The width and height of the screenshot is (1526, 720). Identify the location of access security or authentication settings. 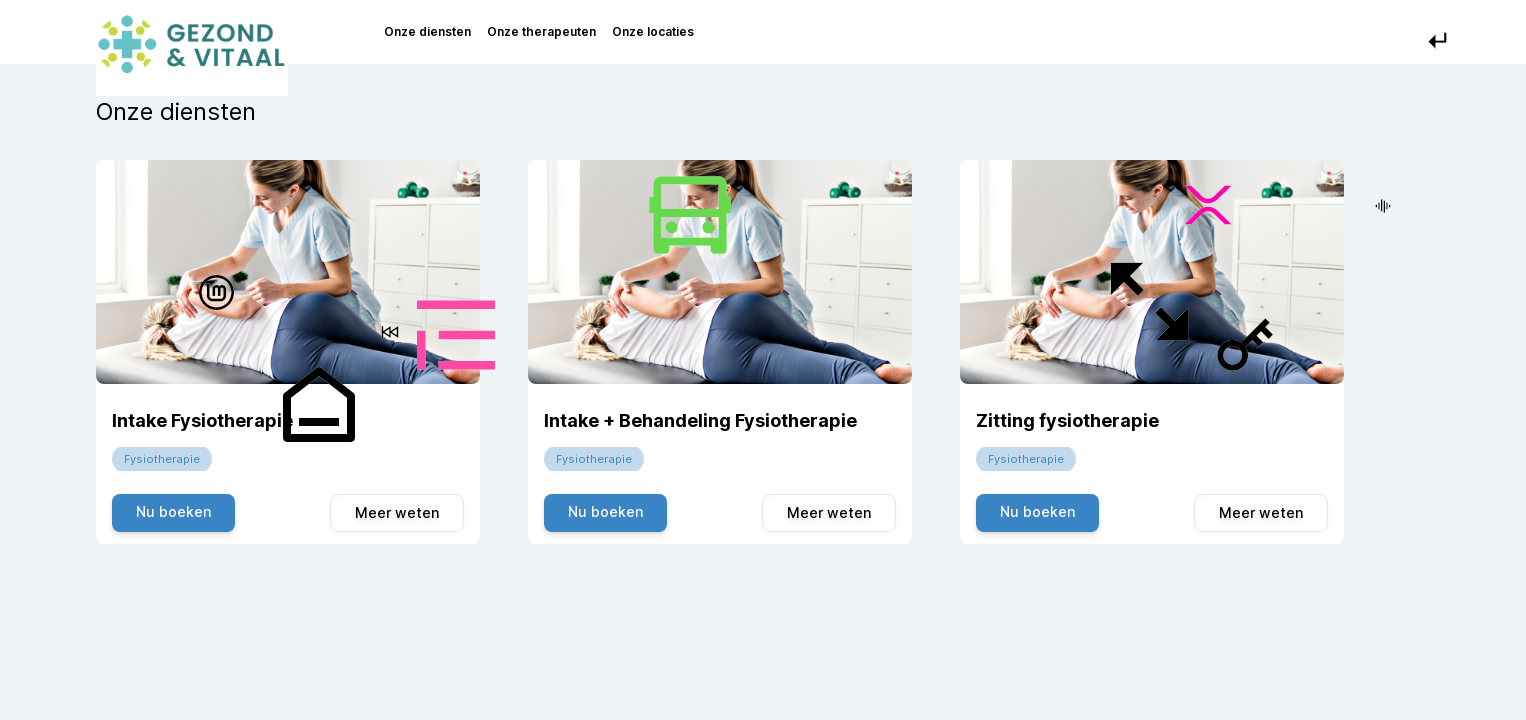
(1245, 343).